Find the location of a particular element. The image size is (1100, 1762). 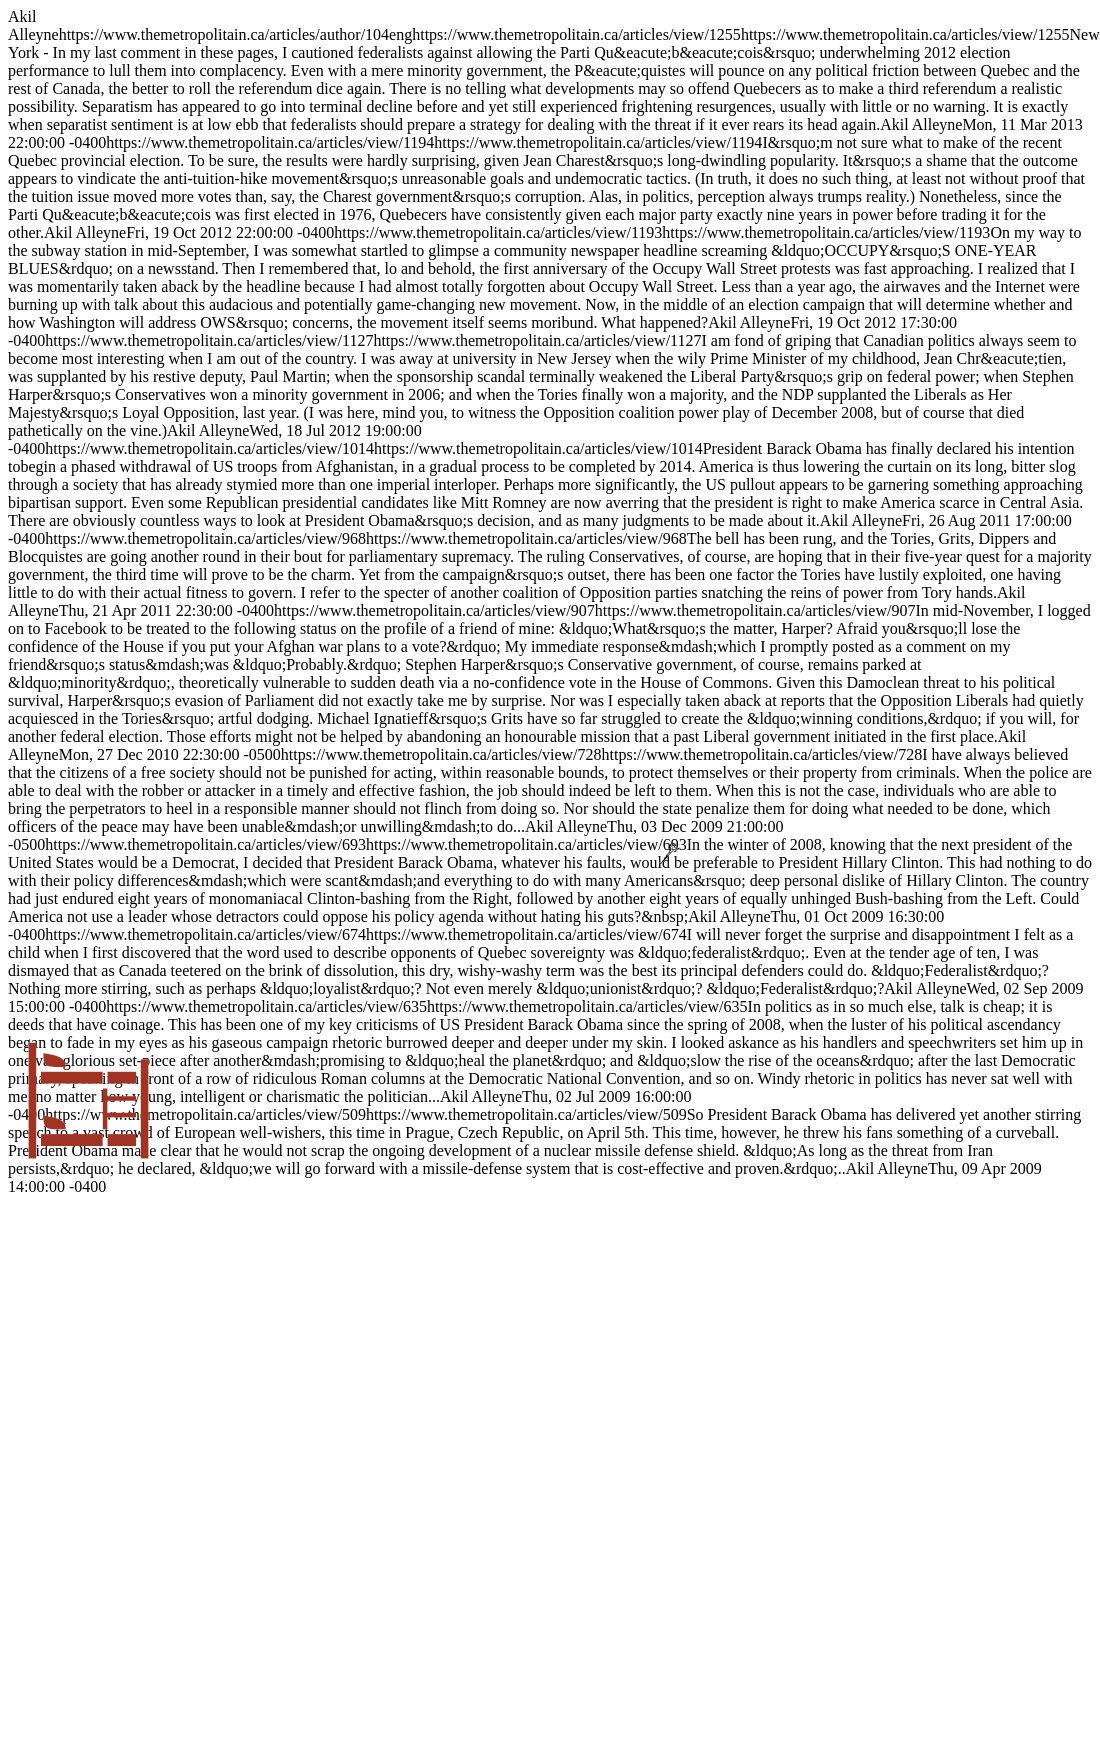

carnyx ancient war horn instrument icon is located at coordinates (668, 853).